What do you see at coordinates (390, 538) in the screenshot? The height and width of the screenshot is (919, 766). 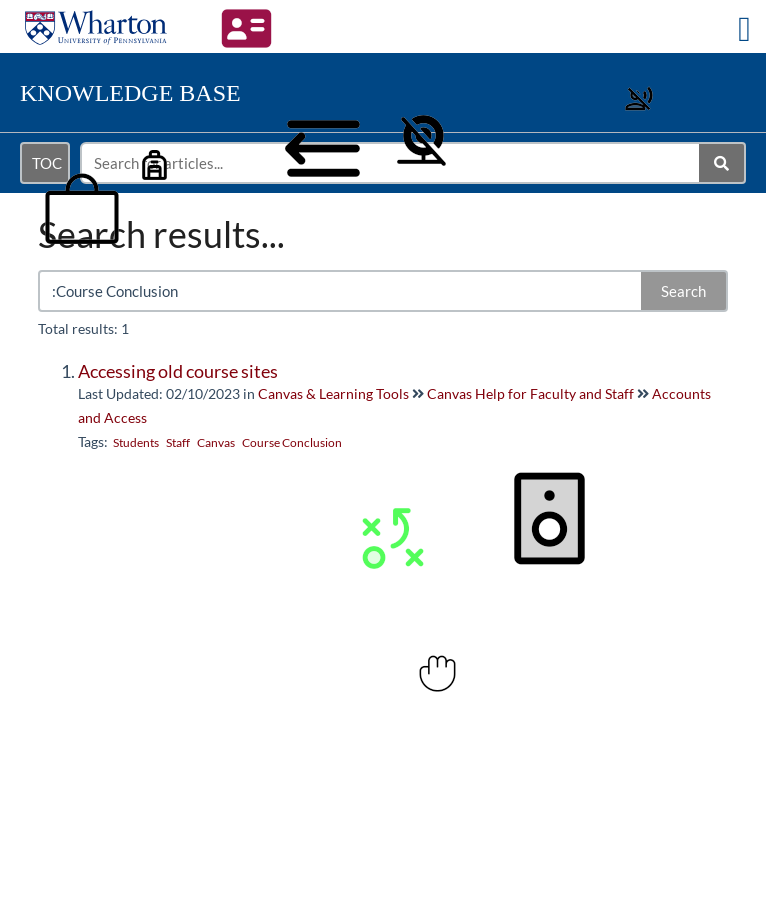 I see `view game plan or strategy options` at bounding box center [390, 538].